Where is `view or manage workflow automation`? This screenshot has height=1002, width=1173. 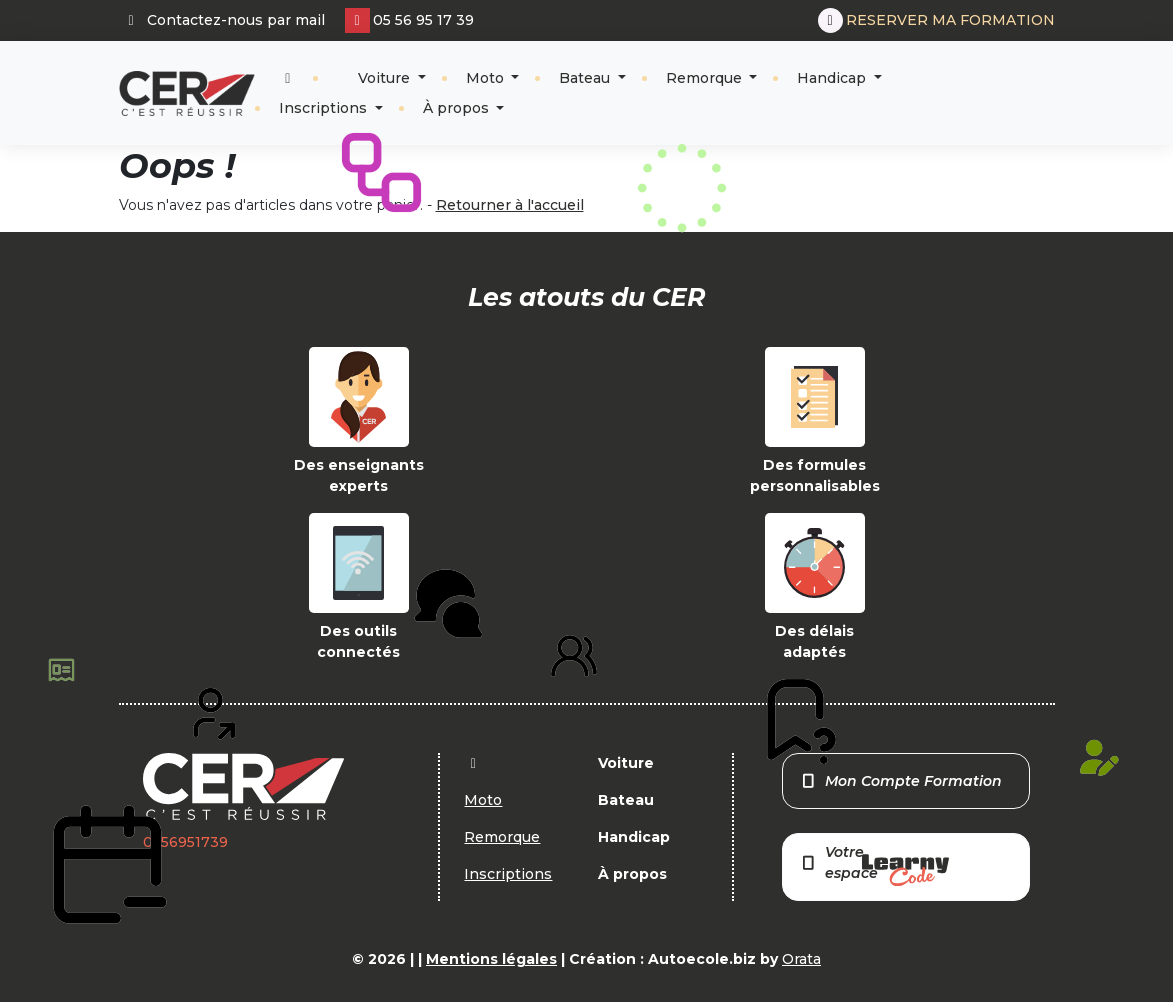 view or manage workflow automation is located at coordinates (381, 172).